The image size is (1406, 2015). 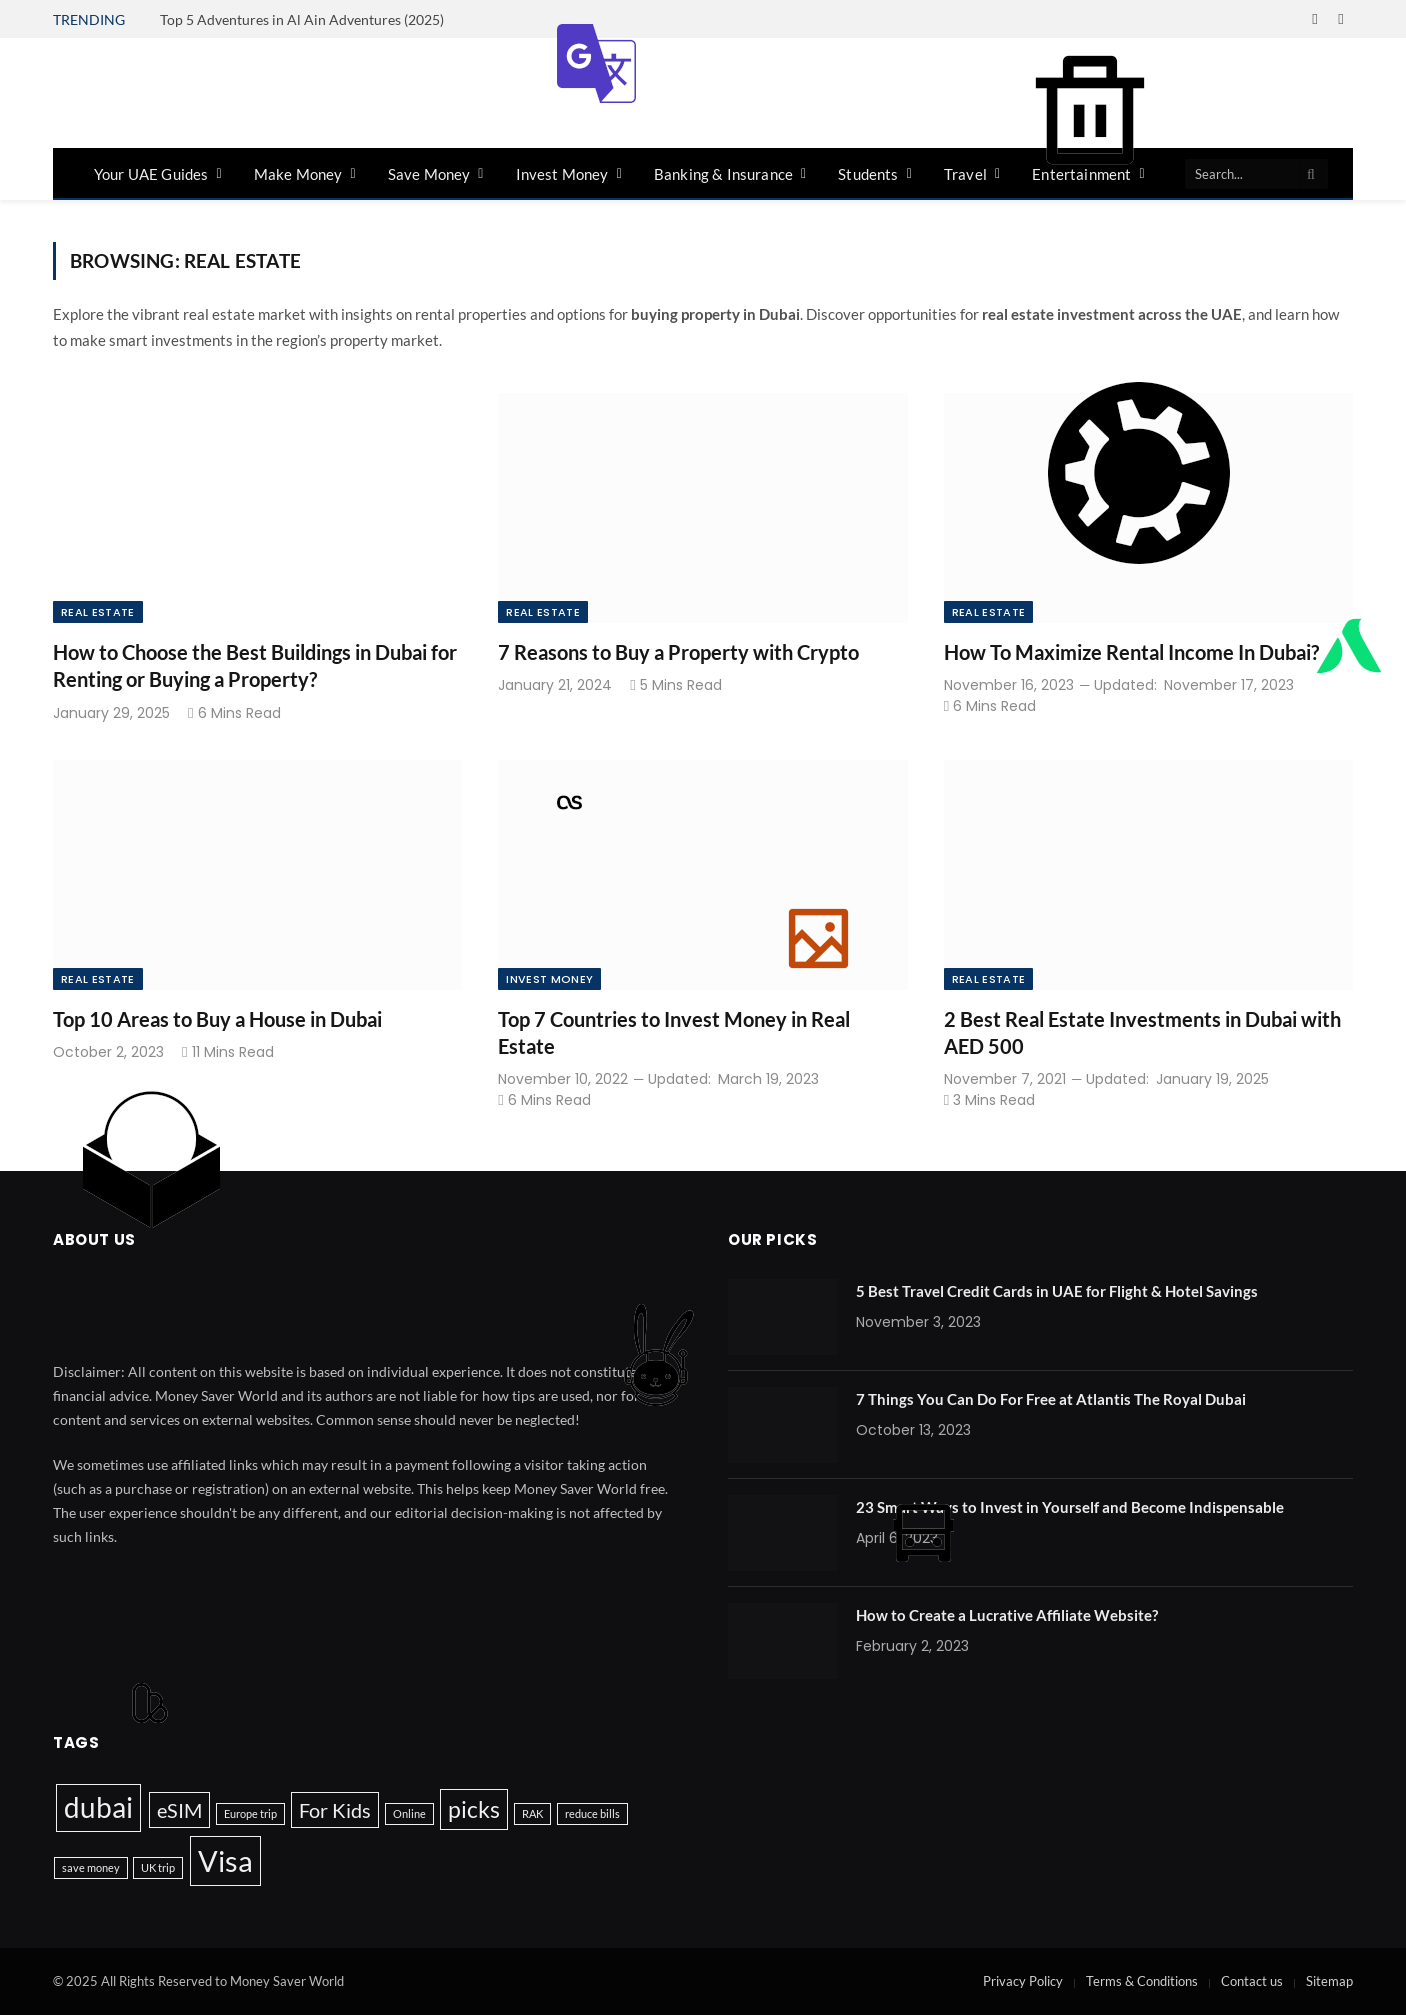 I want to click on open google translate, so click(x=596, y=63).